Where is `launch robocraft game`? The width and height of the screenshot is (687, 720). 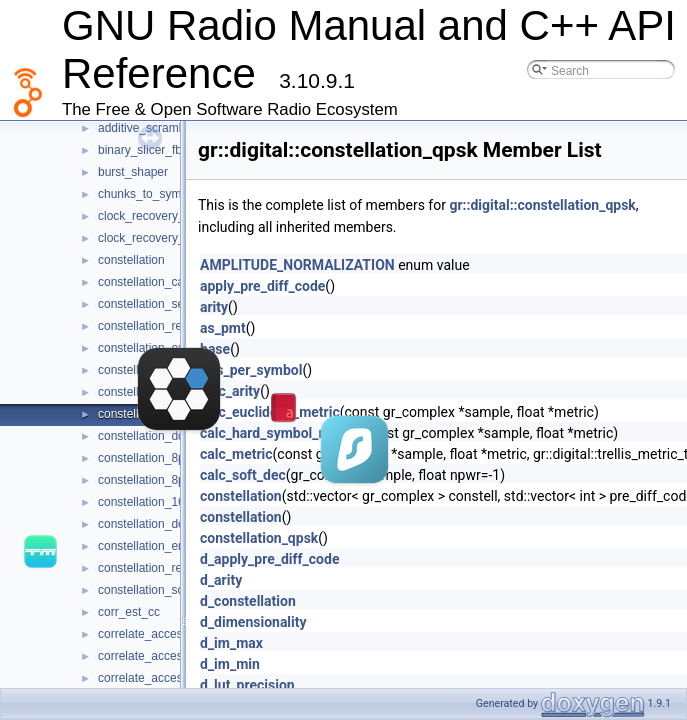
launch robocraft game is located at coordinates (179, 389).